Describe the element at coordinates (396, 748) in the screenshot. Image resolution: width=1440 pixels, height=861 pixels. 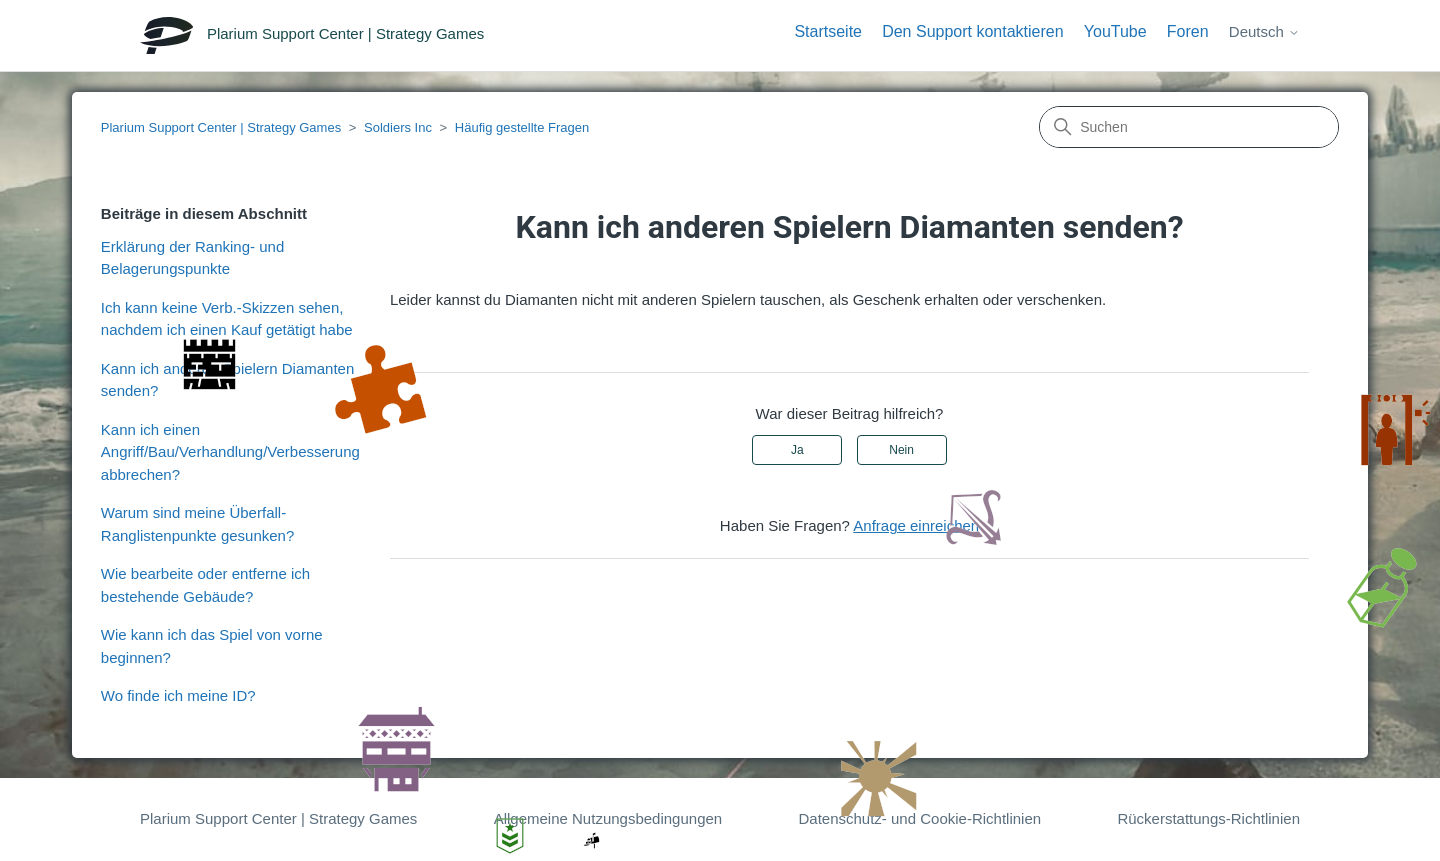
I see `access building or fortress in game` at that location.